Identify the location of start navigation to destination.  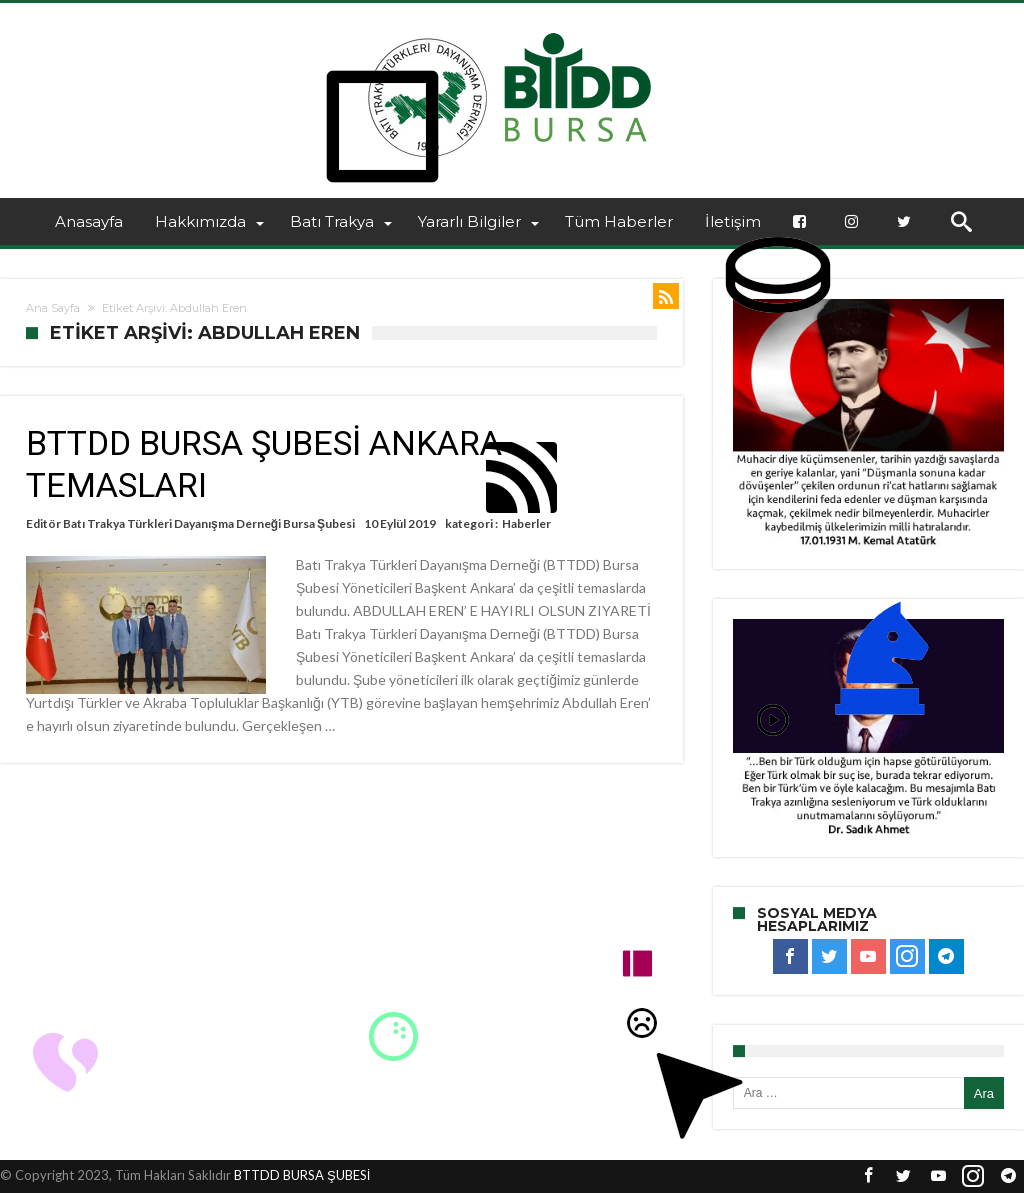
(699, 1095).